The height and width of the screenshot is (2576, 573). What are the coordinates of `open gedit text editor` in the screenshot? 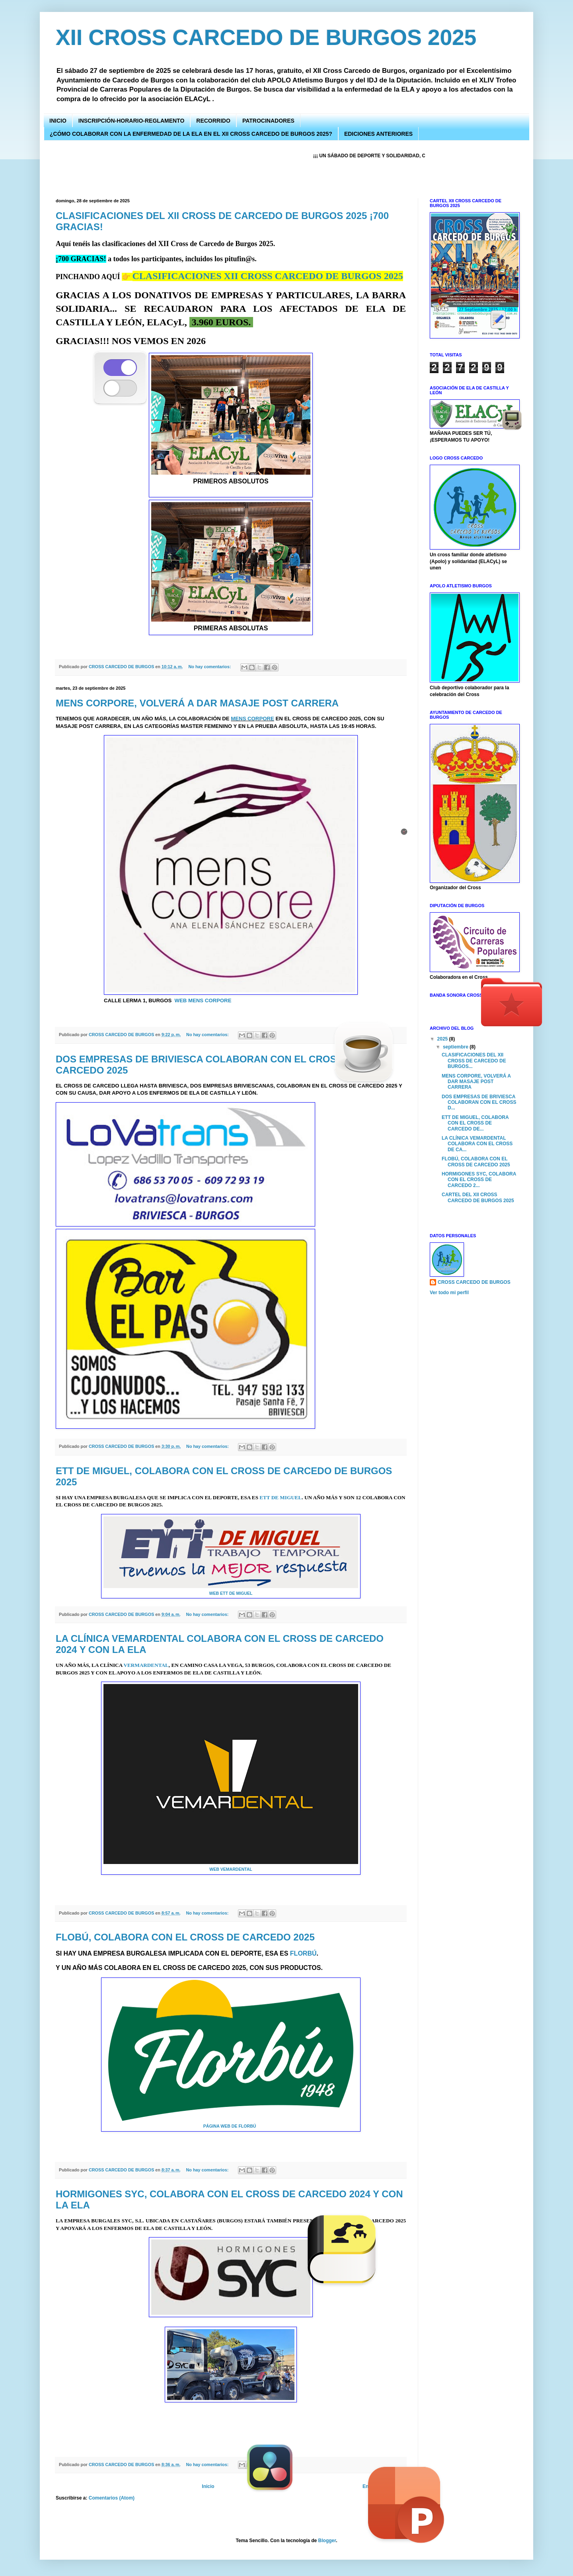 It's located at (498, 319).